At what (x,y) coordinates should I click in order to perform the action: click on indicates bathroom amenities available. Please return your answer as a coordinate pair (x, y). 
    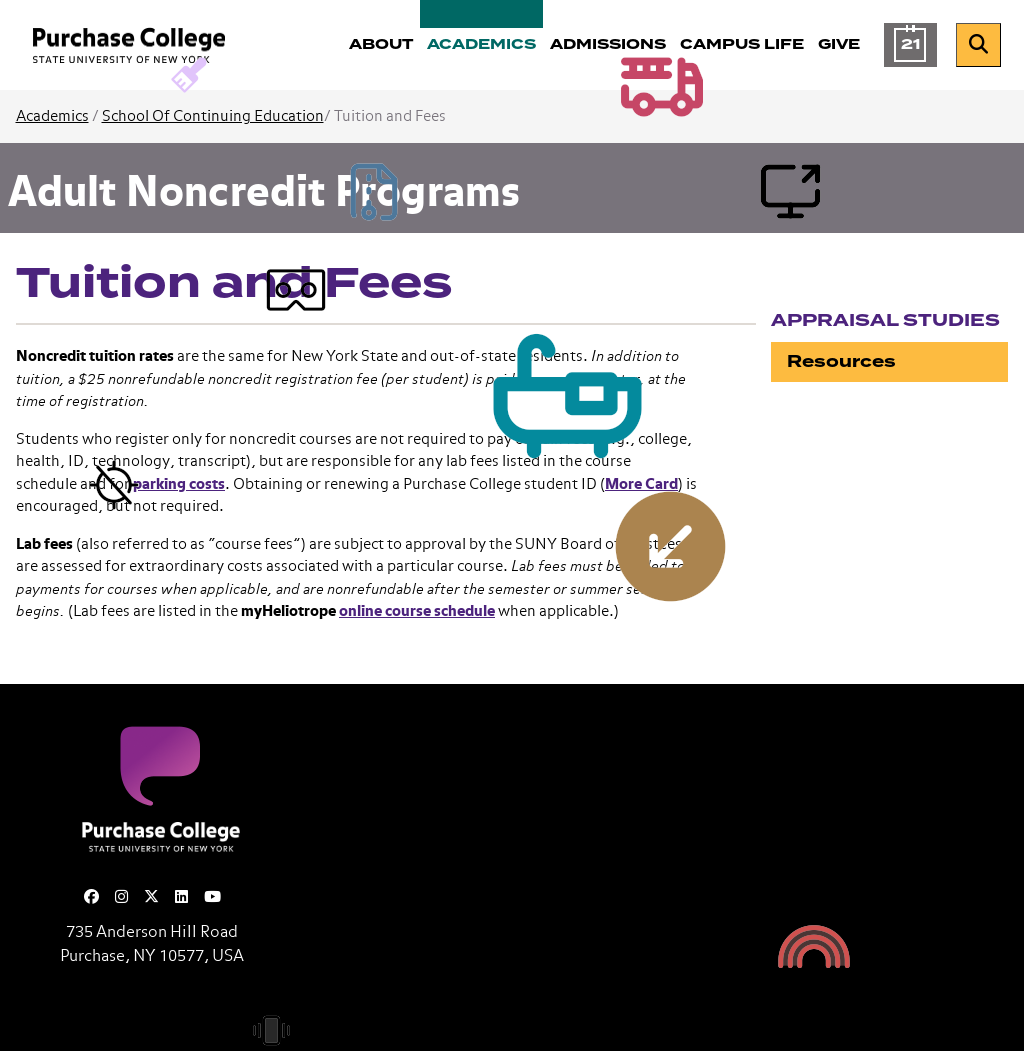
    Looking at the image, I should click on (567, 398).